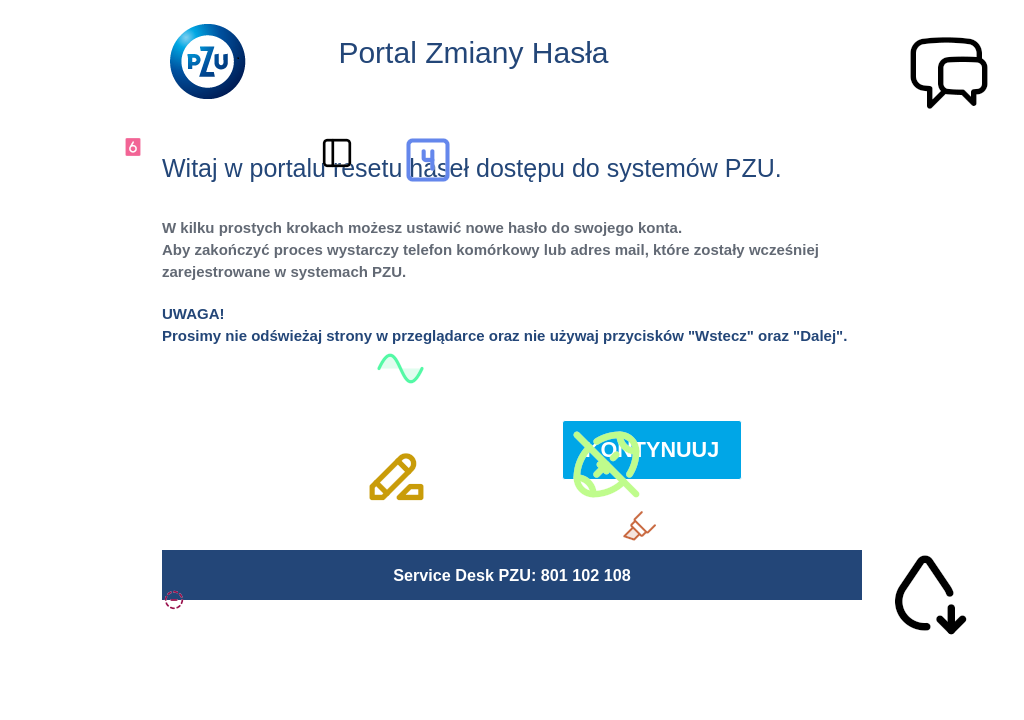 This screenshot has width=1024, height=720. What do you see at coordinates (400, 368) in the screenshot?
I see `adjust audio or sound wave settings` at bounding box center [400, 368].